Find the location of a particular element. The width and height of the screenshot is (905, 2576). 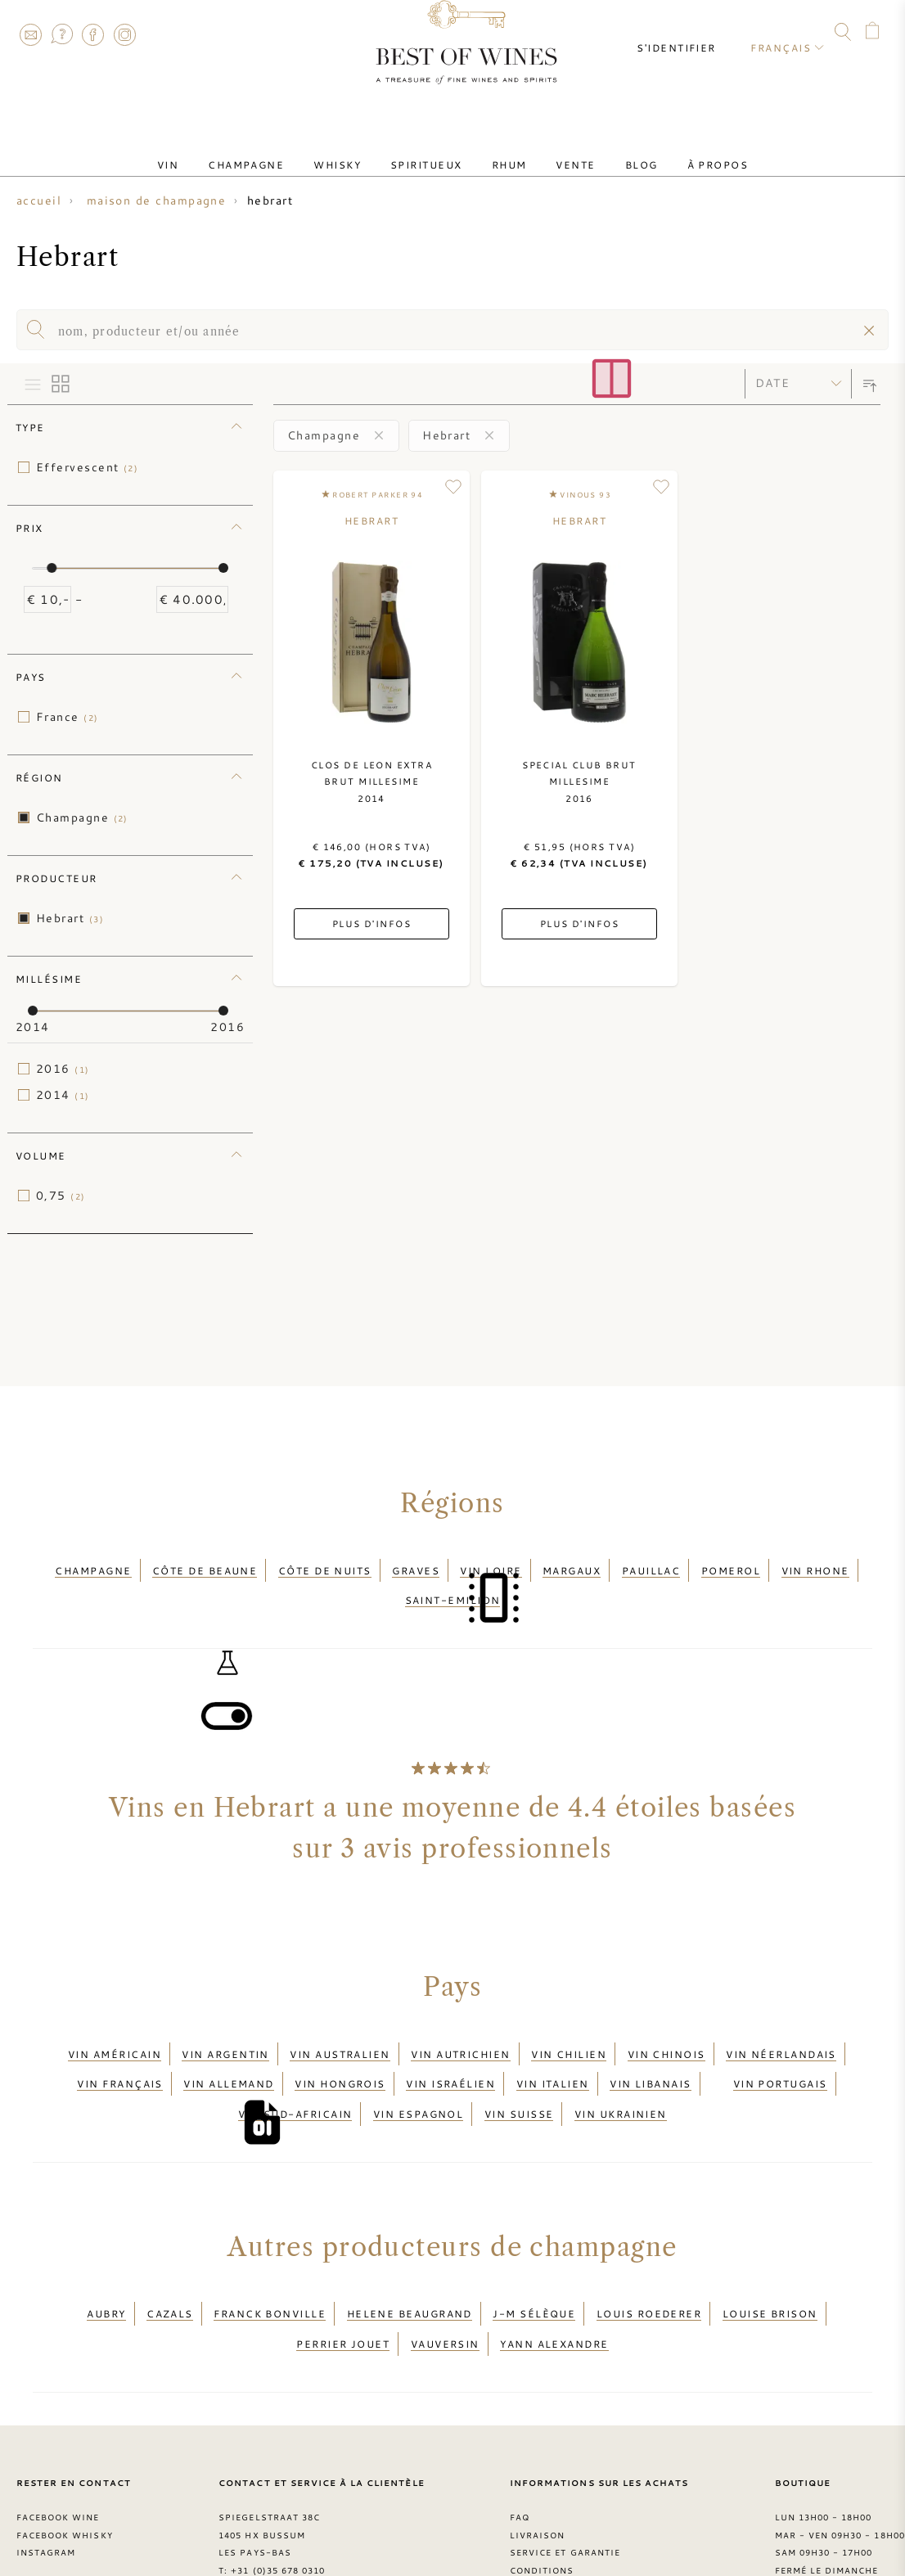

toggle switch in the on/enabled state is located at coordinates (227, 1716).